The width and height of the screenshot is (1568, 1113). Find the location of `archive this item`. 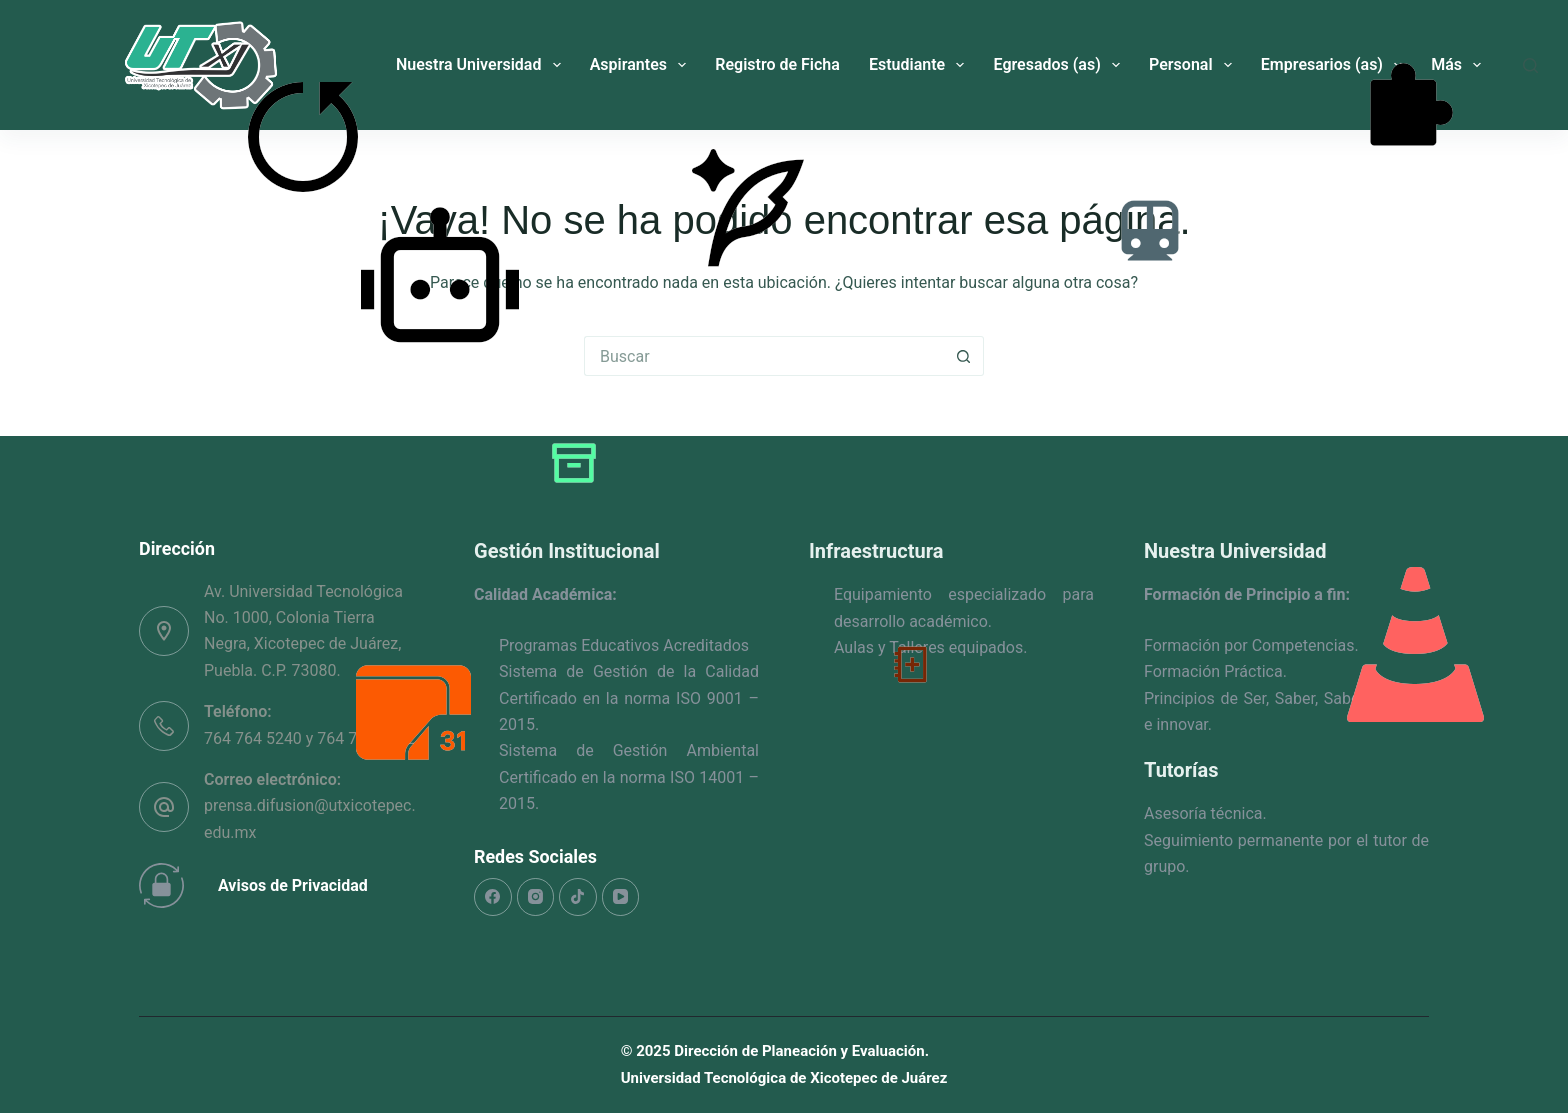

archive this item is located at coordinates (574, 463).